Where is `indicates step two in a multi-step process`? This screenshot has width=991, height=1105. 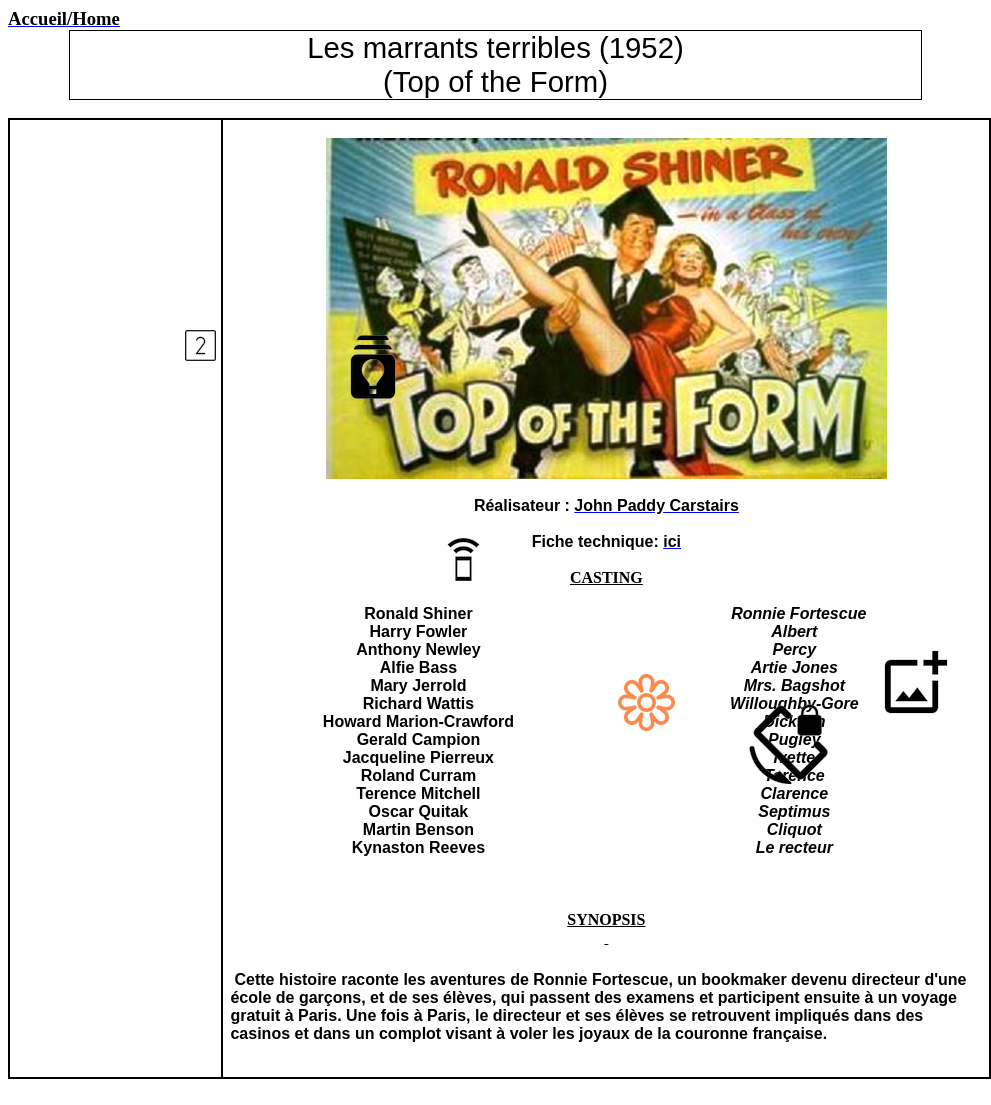
indicates step two in a multi-step process is located at coordinates (200, 345).